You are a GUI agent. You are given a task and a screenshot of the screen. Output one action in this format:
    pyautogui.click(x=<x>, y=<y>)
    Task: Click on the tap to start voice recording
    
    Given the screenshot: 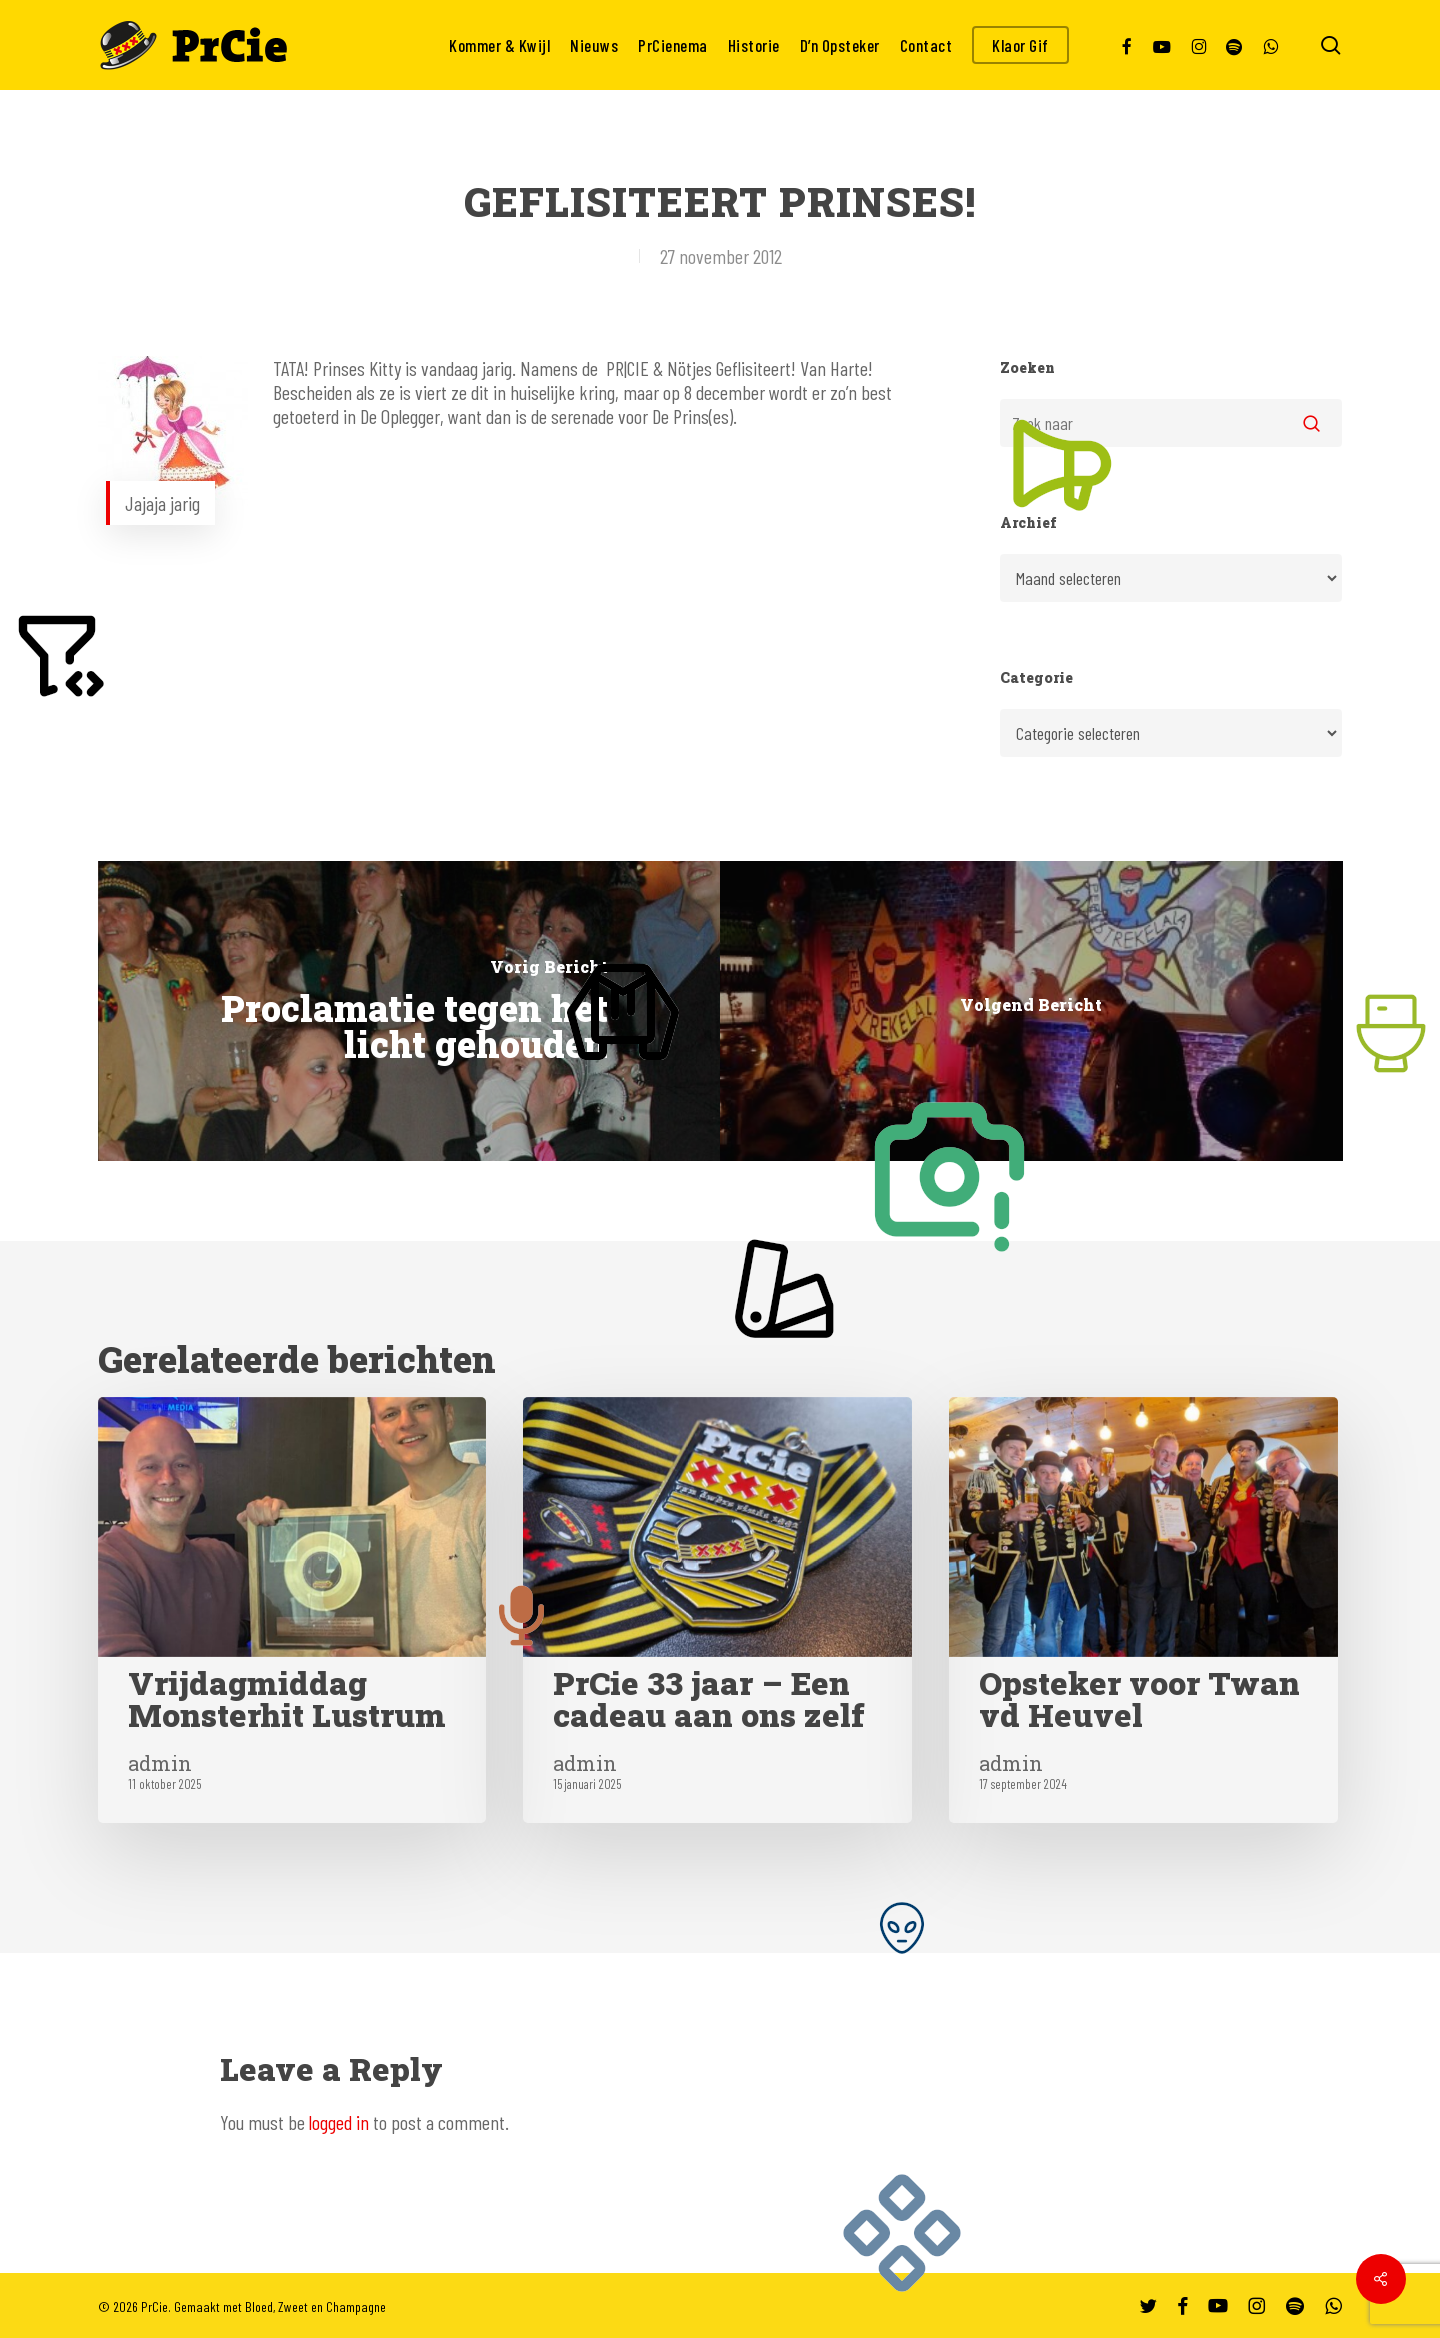 What is the action you would take?
    pyautogui.click(x=521, y=1615)
    